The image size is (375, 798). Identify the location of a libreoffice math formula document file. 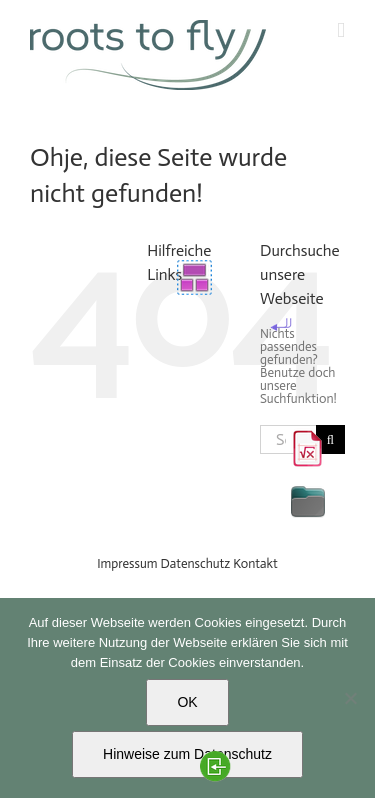
(307, 448).